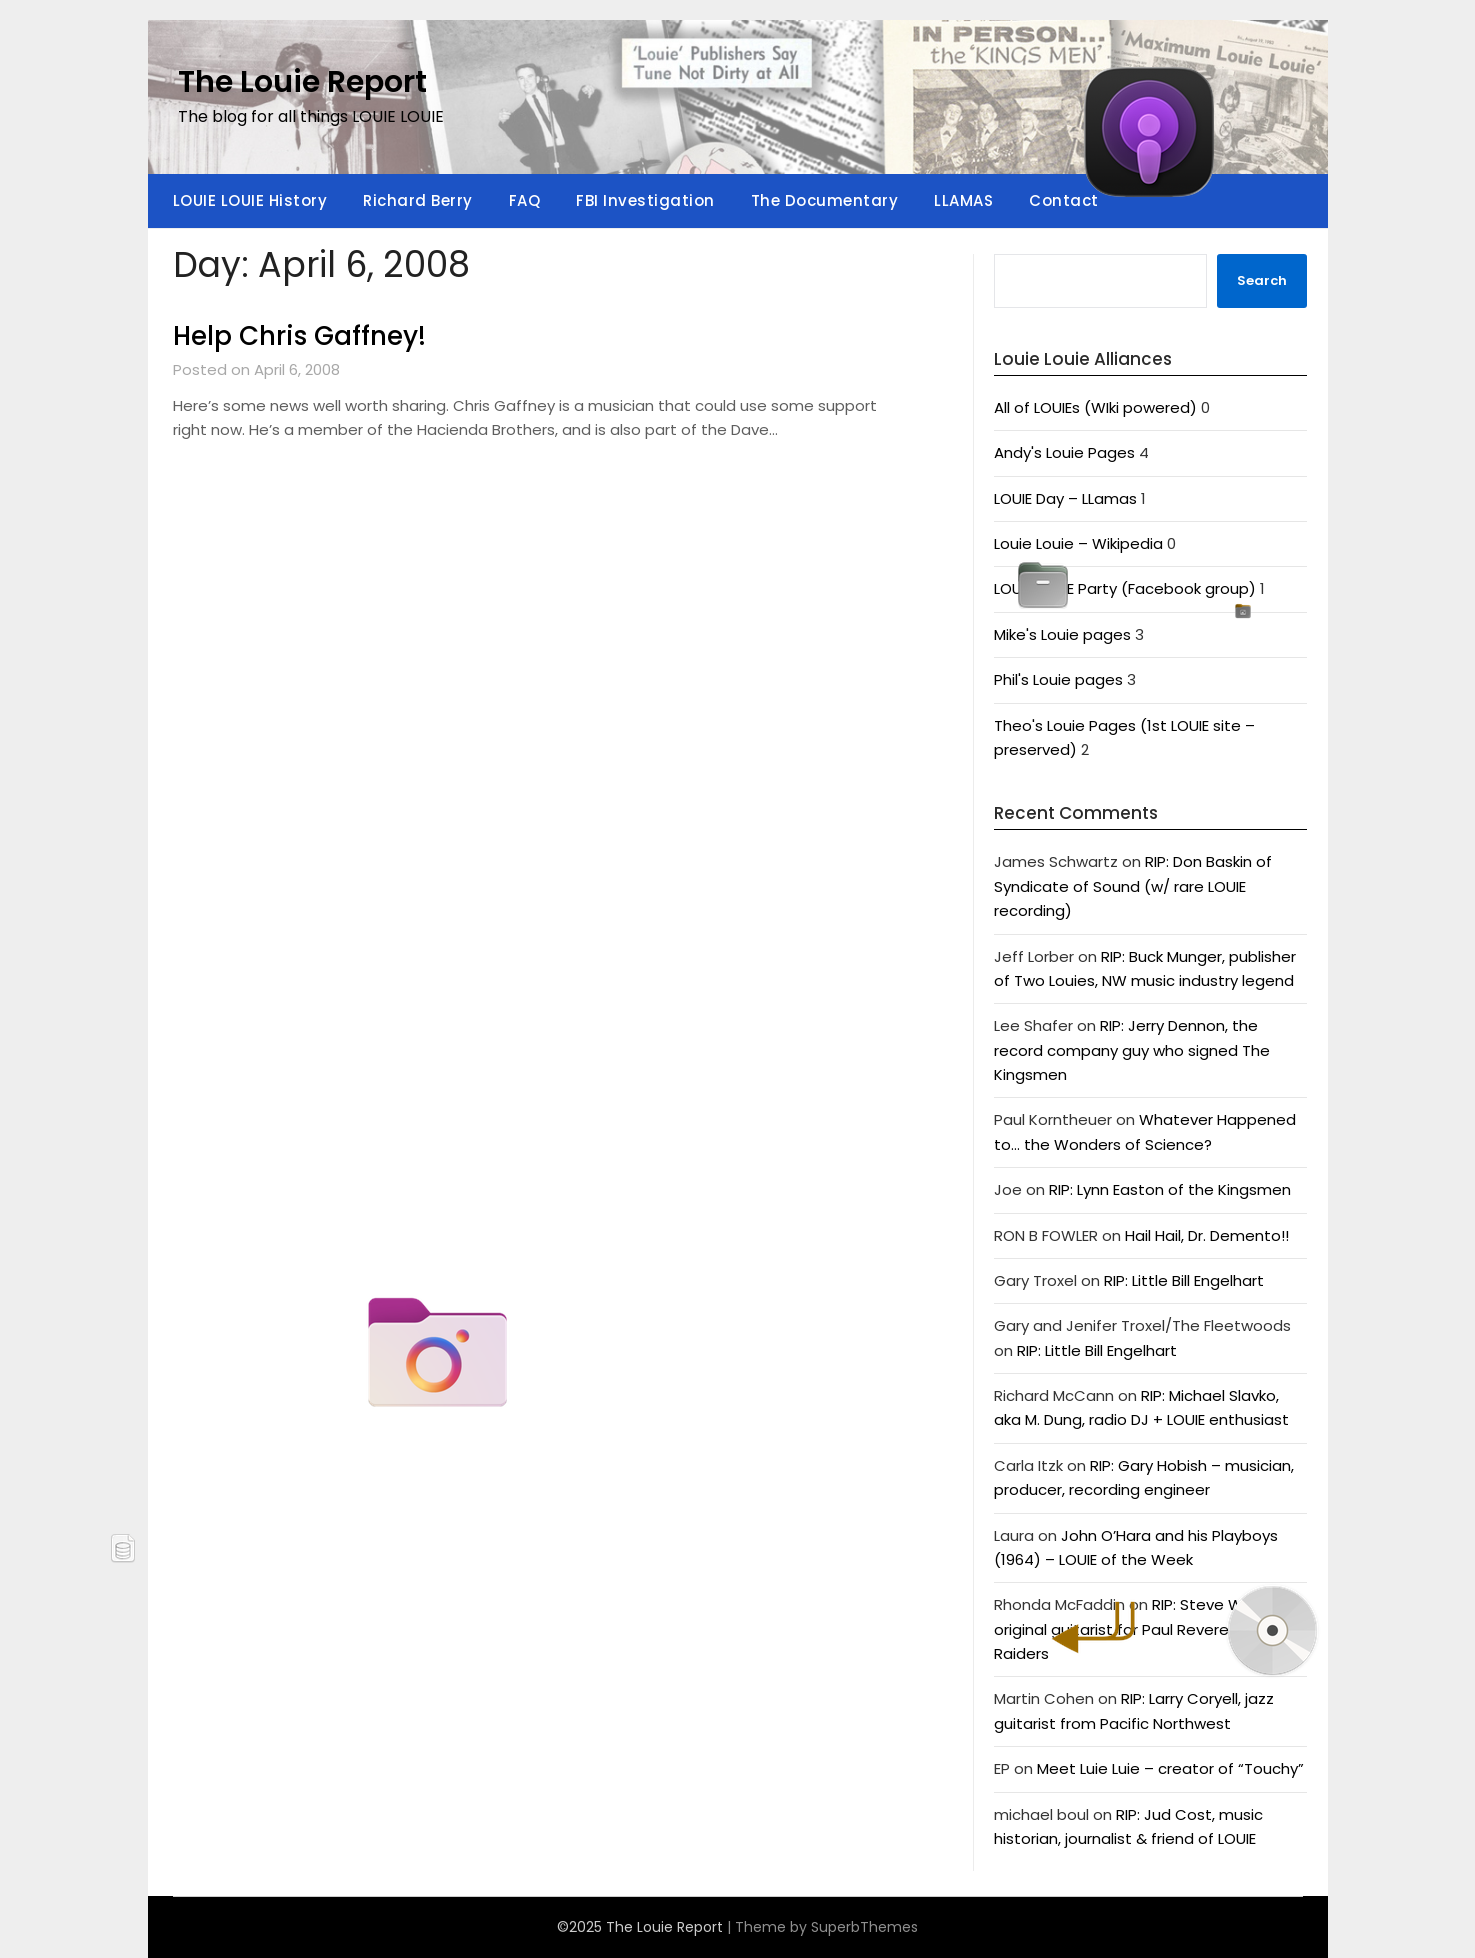  Describe the element at coordinates (1272, 1630) in the screenshot. I see `indicates a blu-ray disc or optical media device` at that location.